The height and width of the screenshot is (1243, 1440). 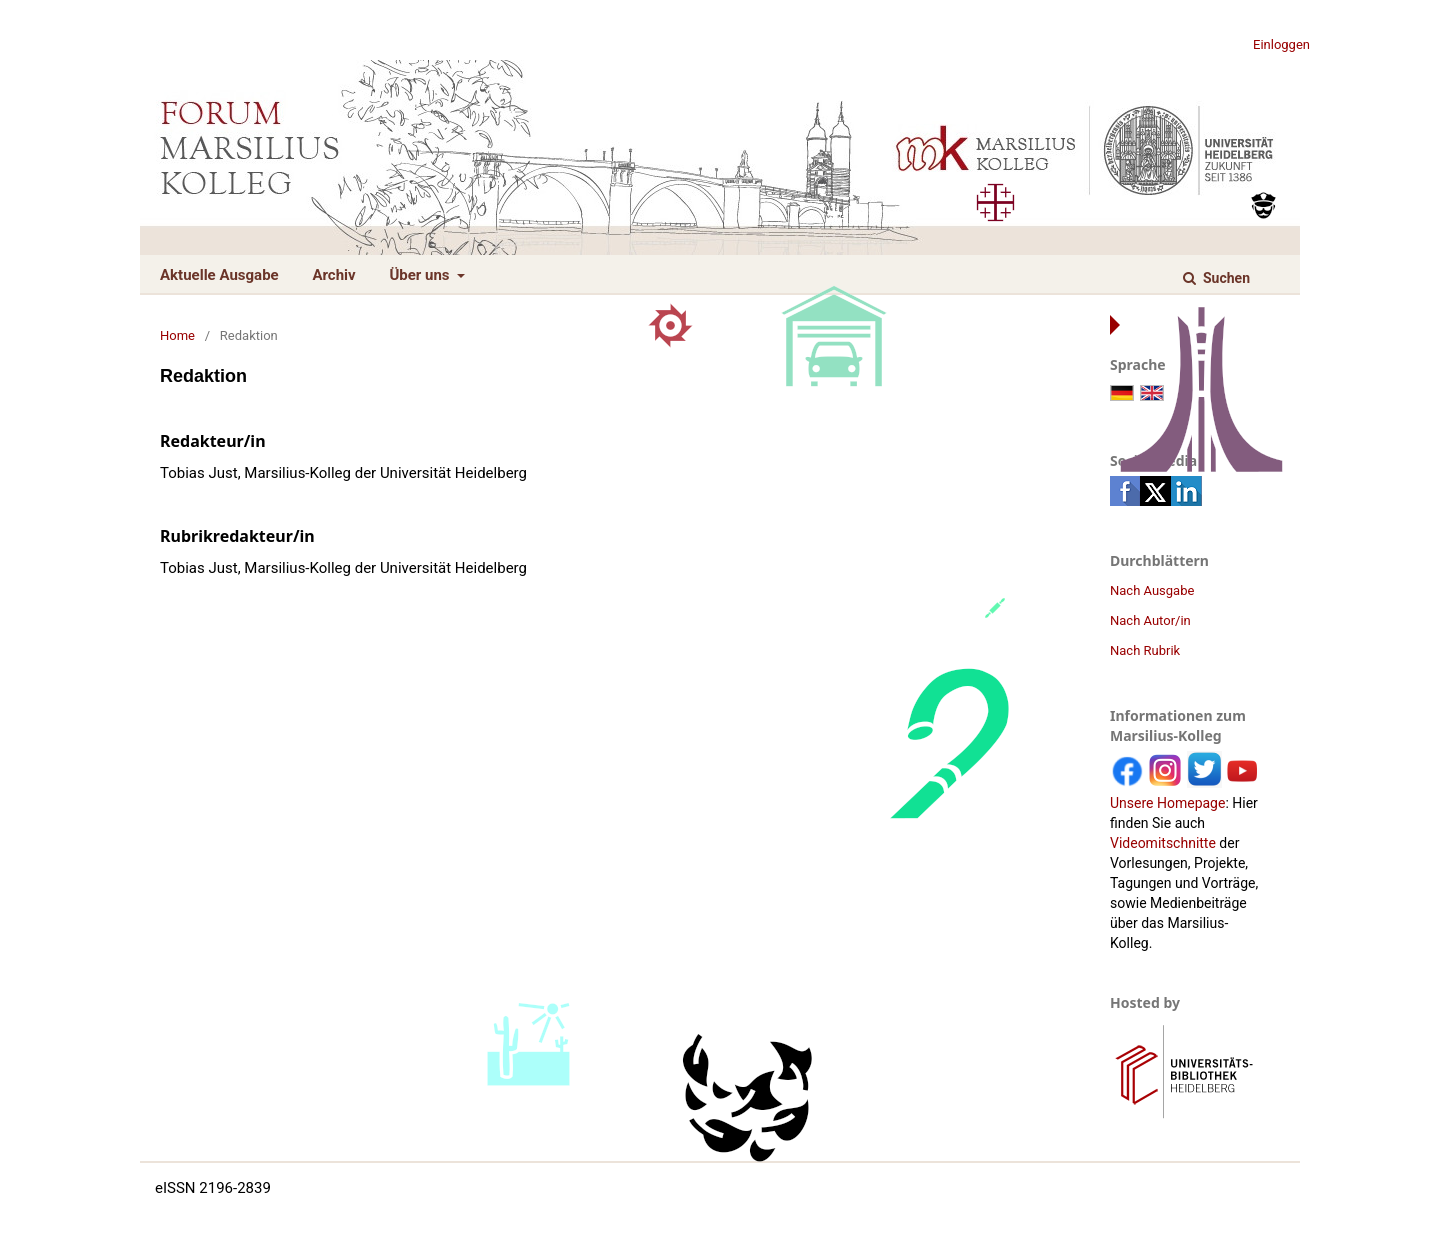 I want to click on contact law enforcement or security, so click(x=1263, y=205).